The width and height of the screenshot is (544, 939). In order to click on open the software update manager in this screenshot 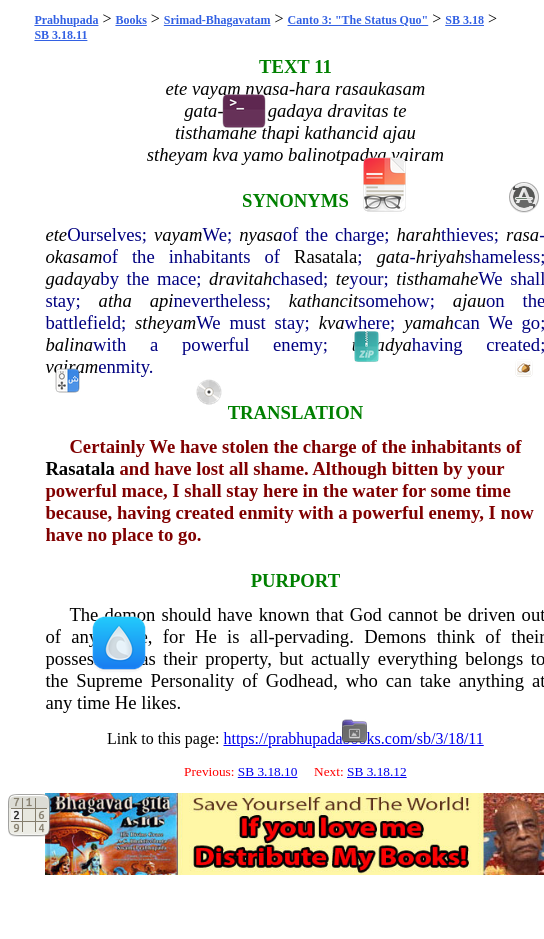, I will do `click(524, 197)`.